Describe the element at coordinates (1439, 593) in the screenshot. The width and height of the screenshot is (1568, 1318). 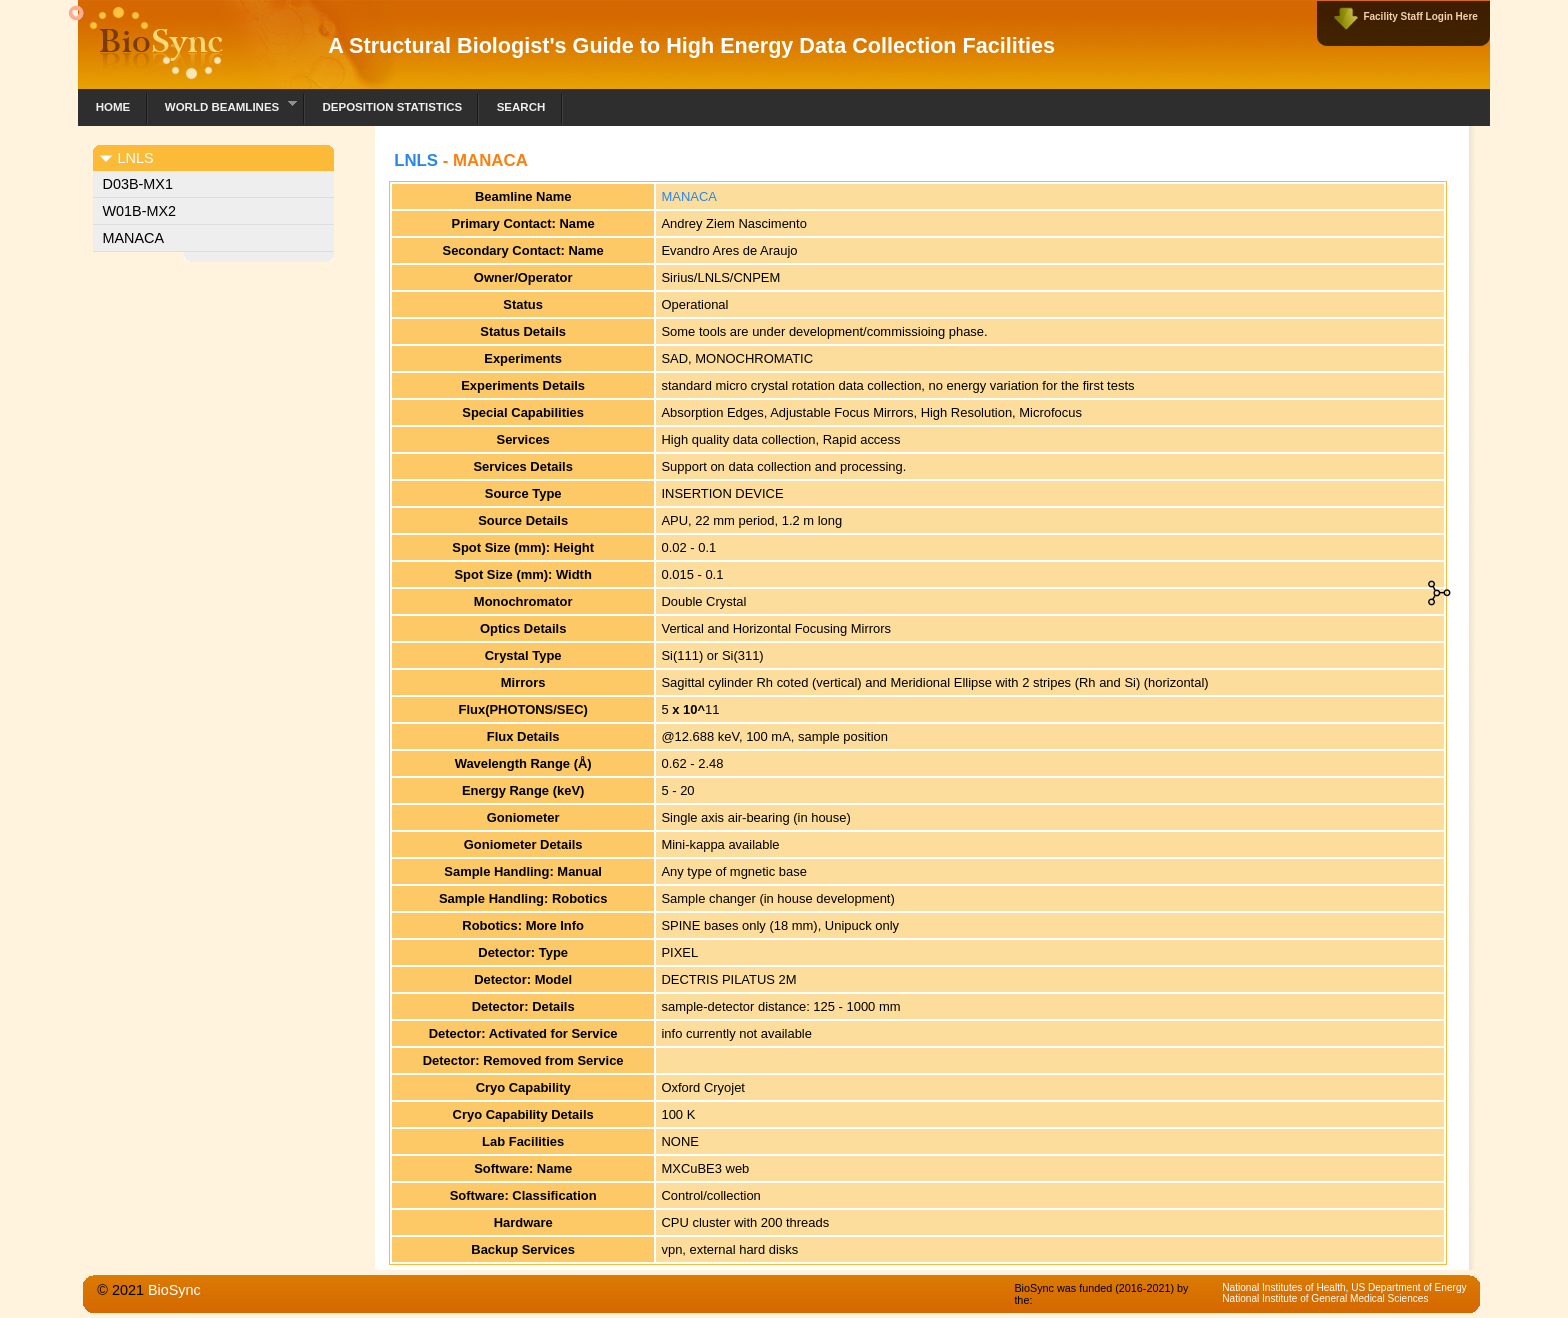
I see `access AI model settings` at that location.